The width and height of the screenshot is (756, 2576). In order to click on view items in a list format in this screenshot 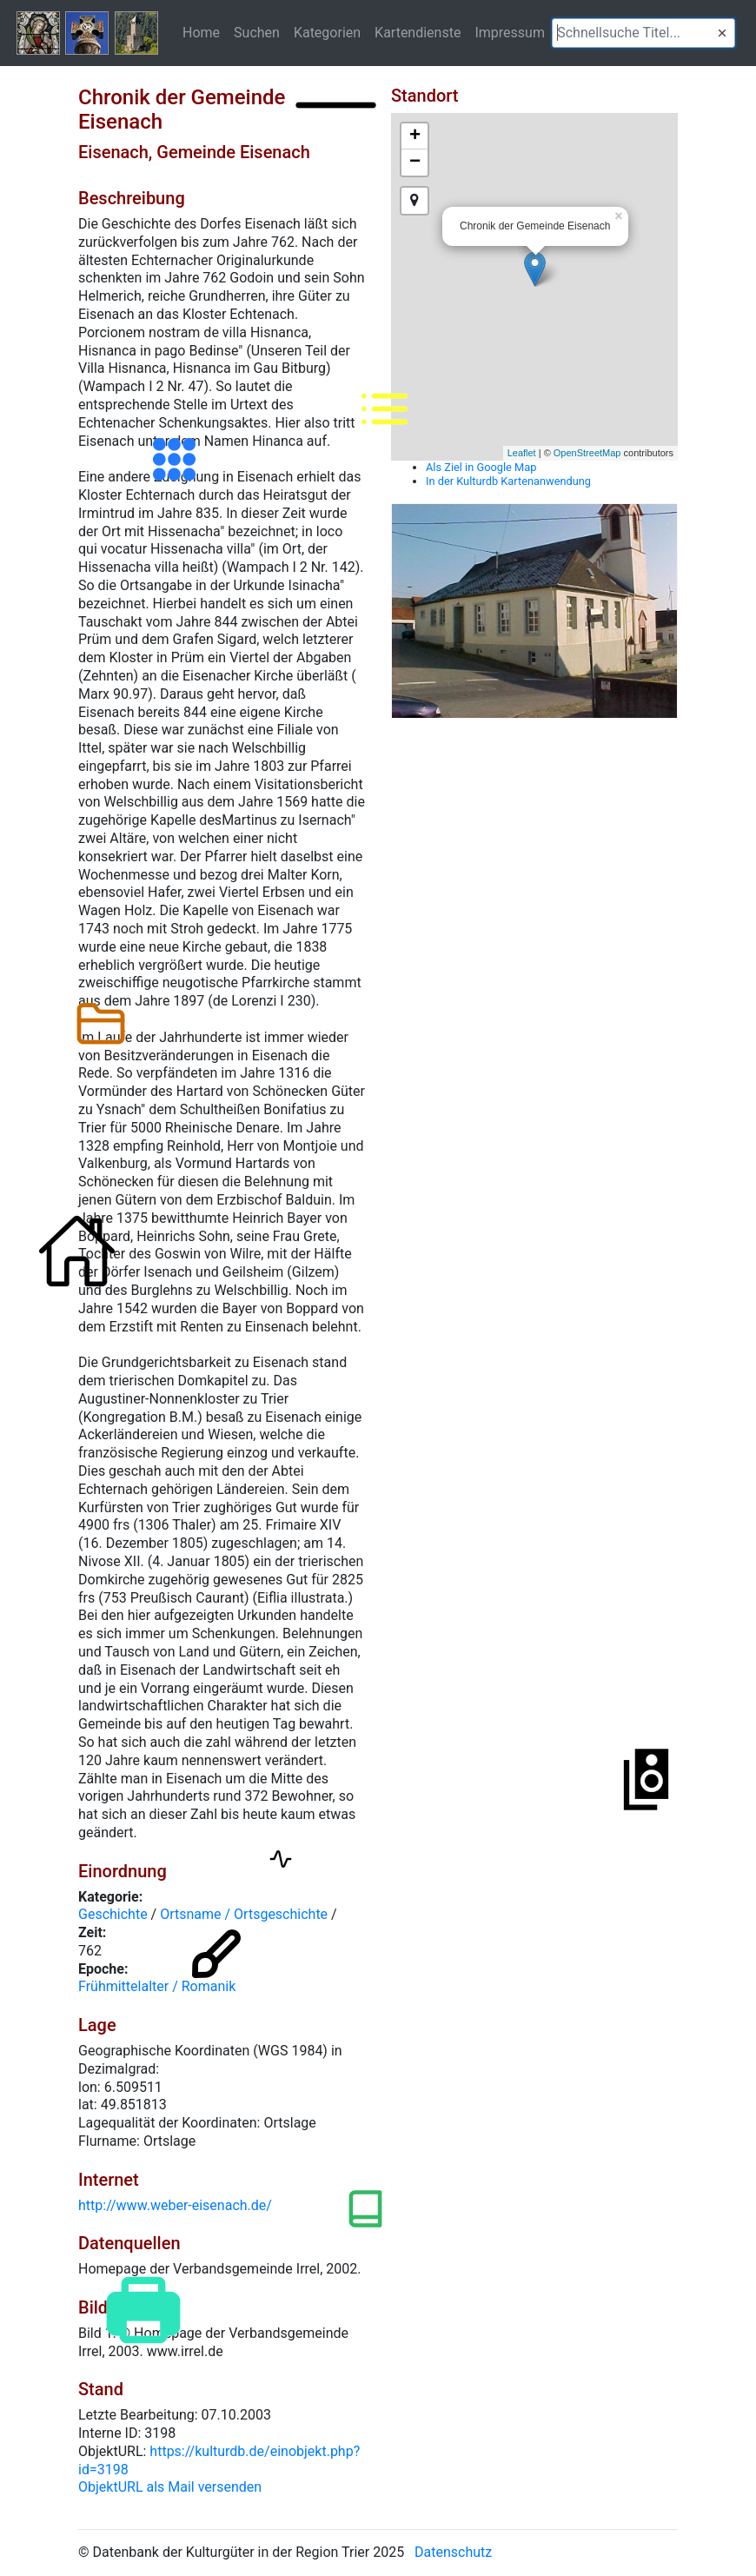, I will do `click(384, 408)`.